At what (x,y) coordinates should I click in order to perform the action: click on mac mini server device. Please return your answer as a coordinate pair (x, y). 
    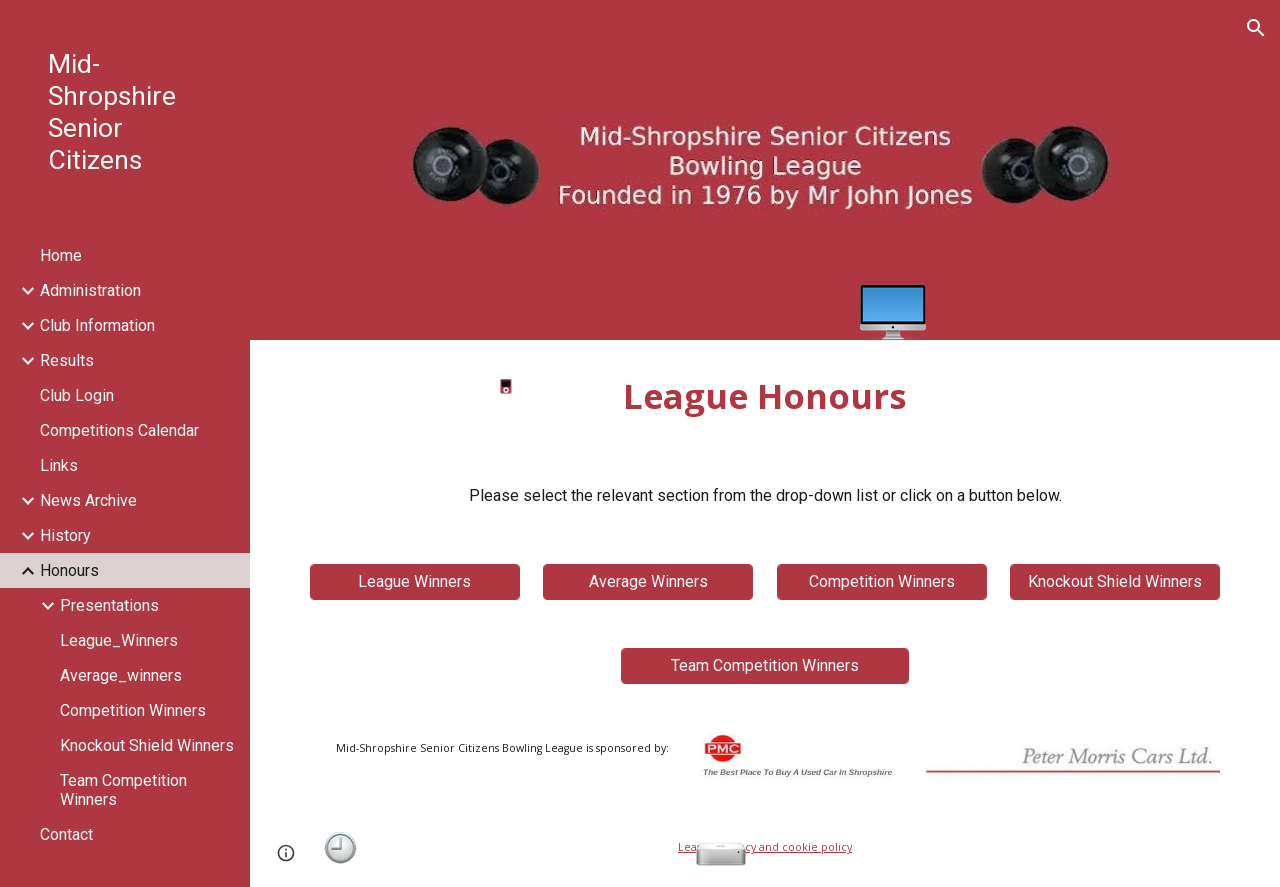
    Looking at the image, I should click on (721, 850).